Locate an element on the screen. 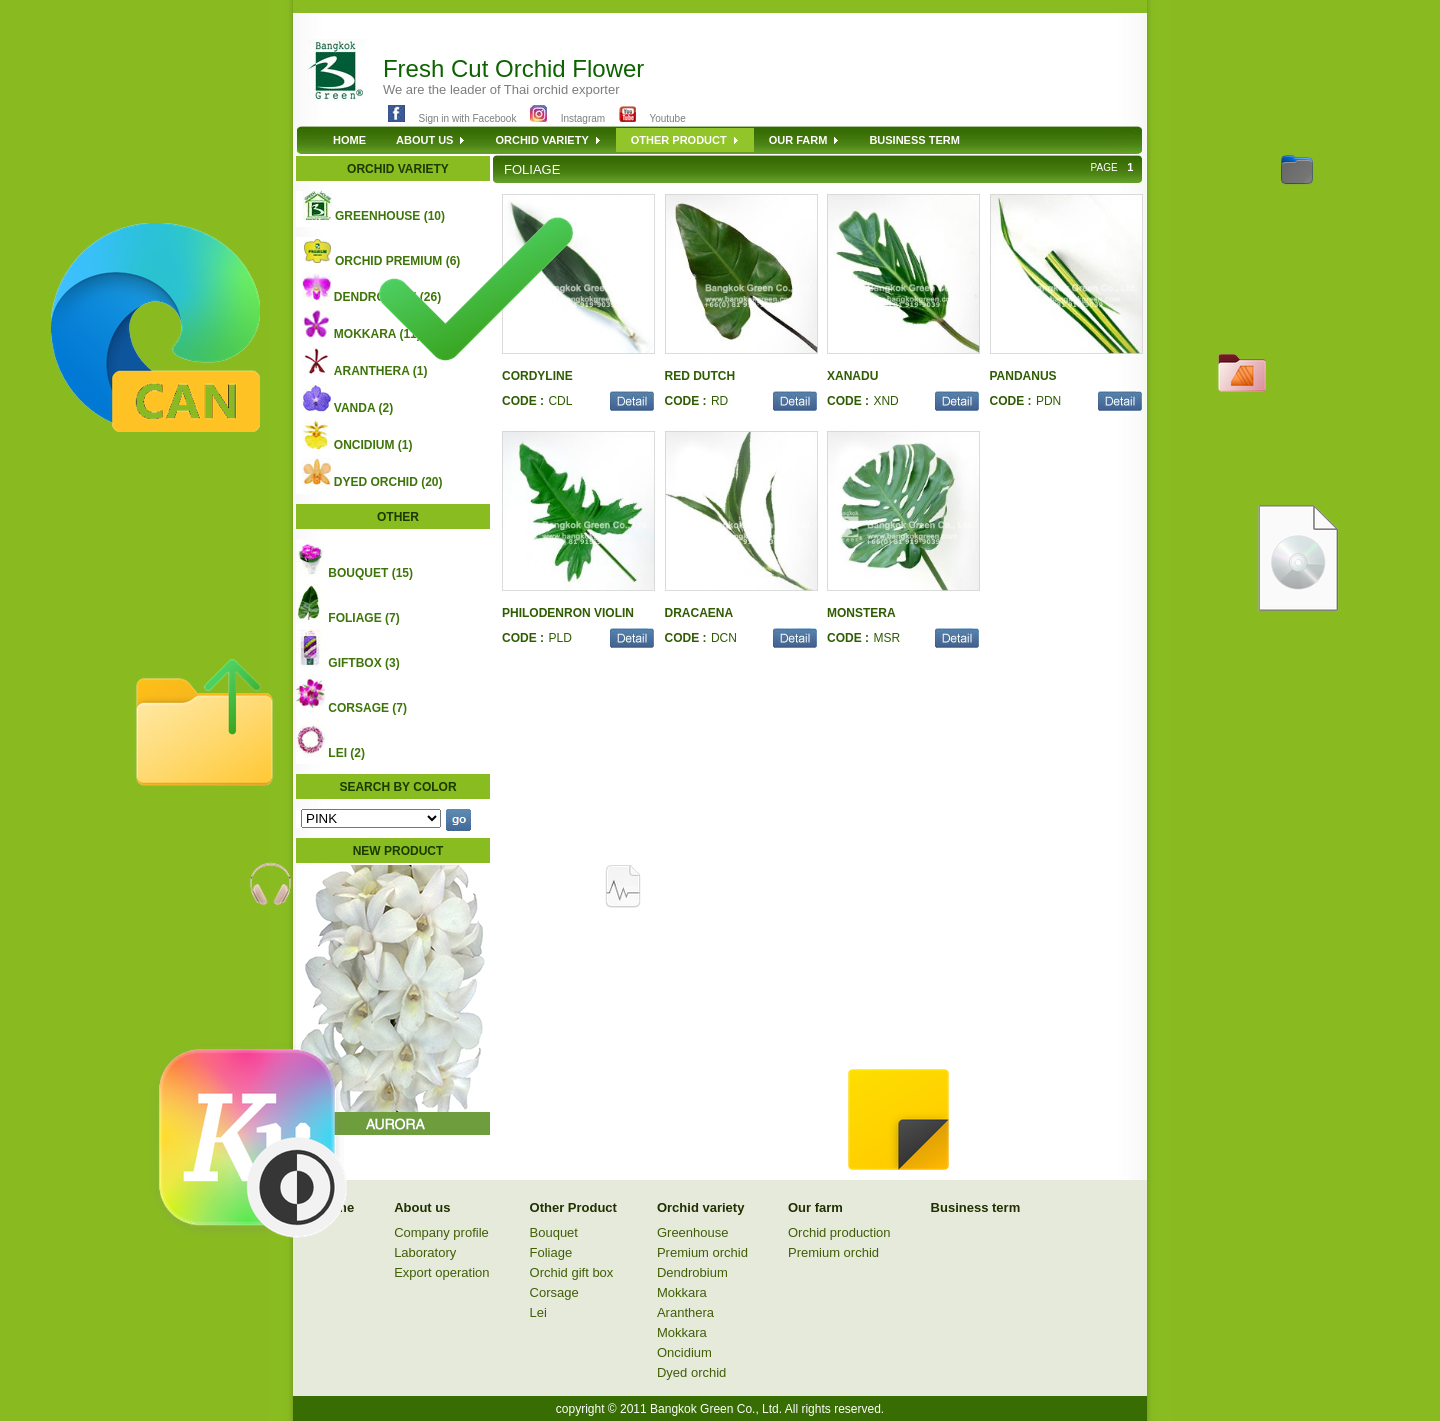  connect bluetooth headphones is located at coordinates (270, 884).